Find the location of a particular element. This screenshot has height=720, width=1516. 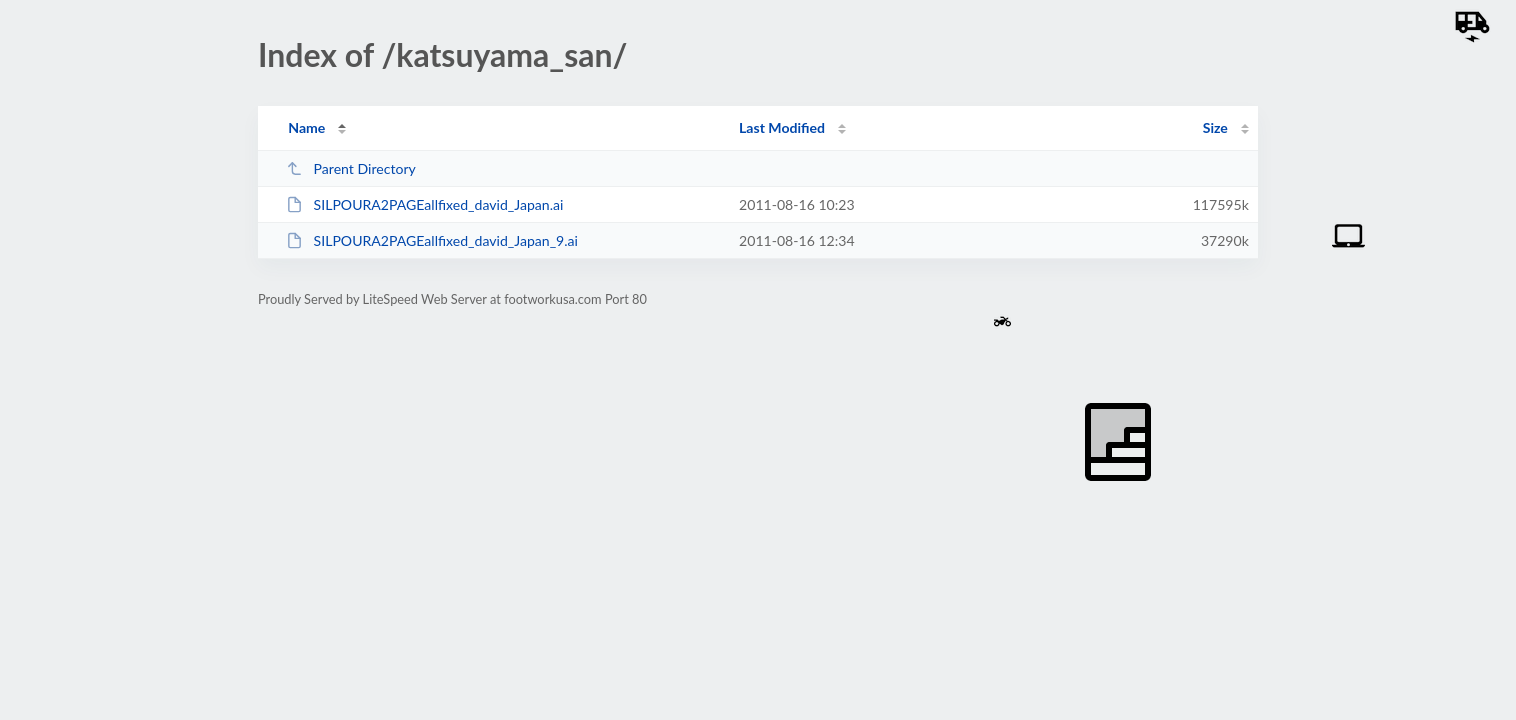

access desktop or laptop view is located at coordinates (1348, 236).